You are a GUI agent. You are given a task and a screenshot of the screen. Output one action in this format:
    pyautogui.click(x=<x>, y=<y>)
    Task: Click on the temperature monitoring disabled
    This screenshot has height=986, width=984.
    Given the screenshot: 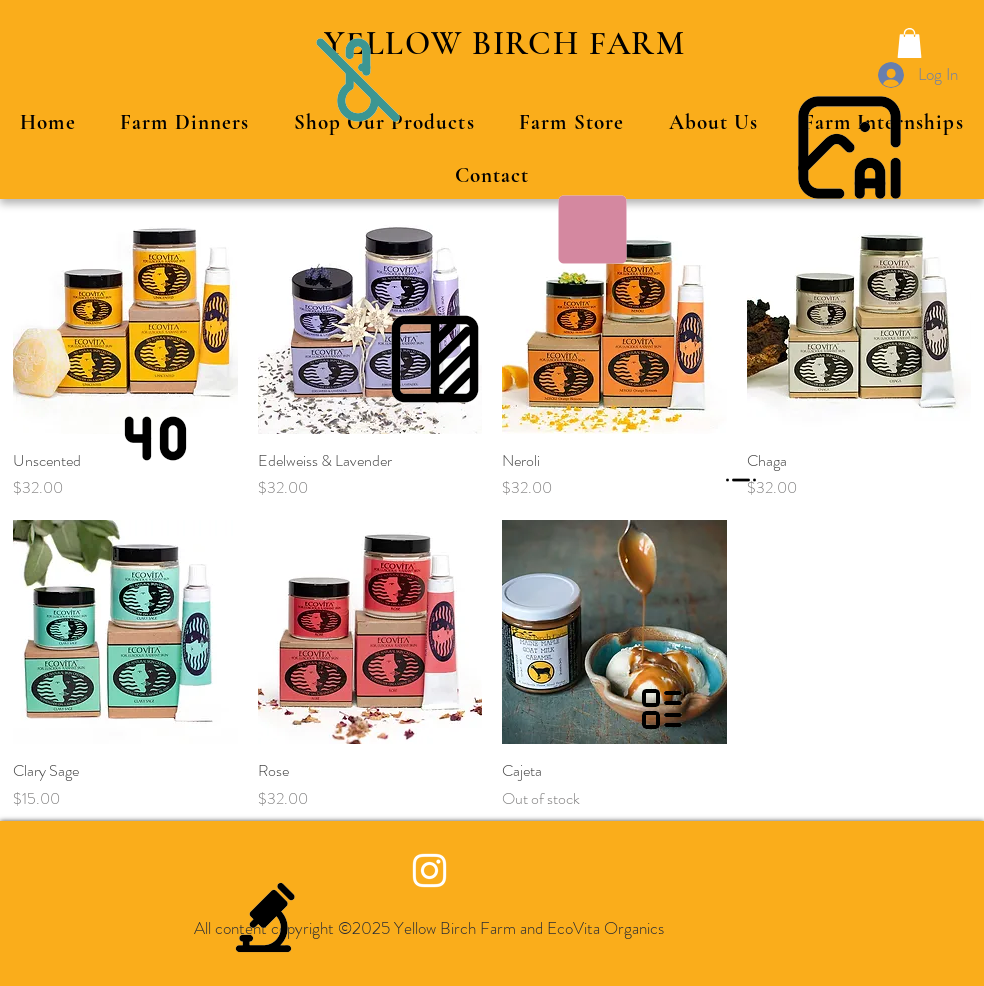 What is the action you would take?
    pyautogui.click(x=358, y=80)
    